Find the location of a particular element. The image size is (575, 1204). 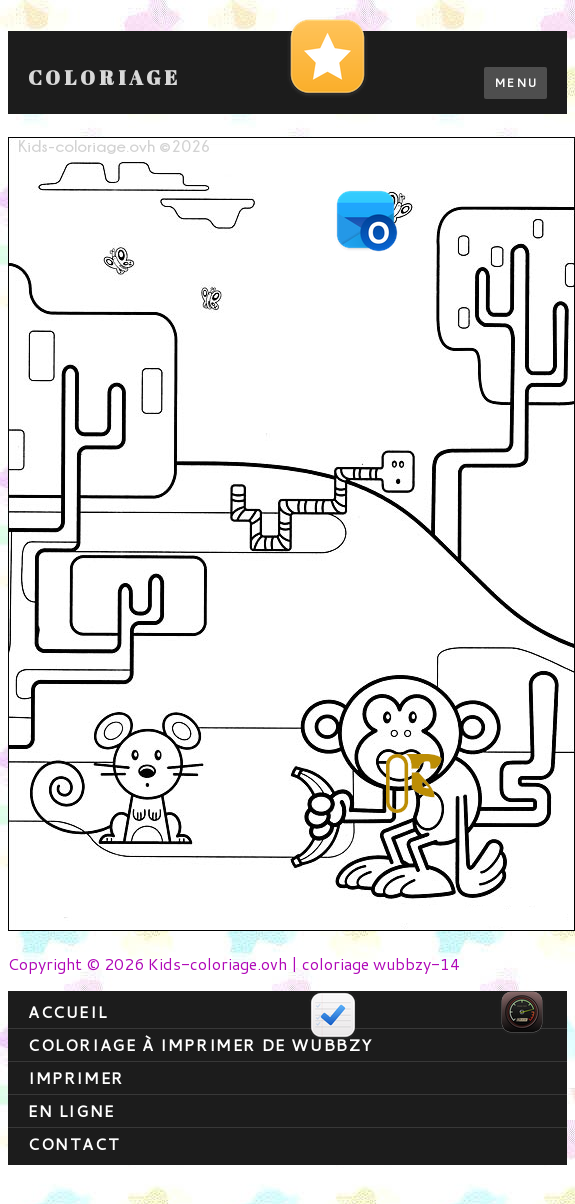

view featured applications is located at coordinates (327, 57).